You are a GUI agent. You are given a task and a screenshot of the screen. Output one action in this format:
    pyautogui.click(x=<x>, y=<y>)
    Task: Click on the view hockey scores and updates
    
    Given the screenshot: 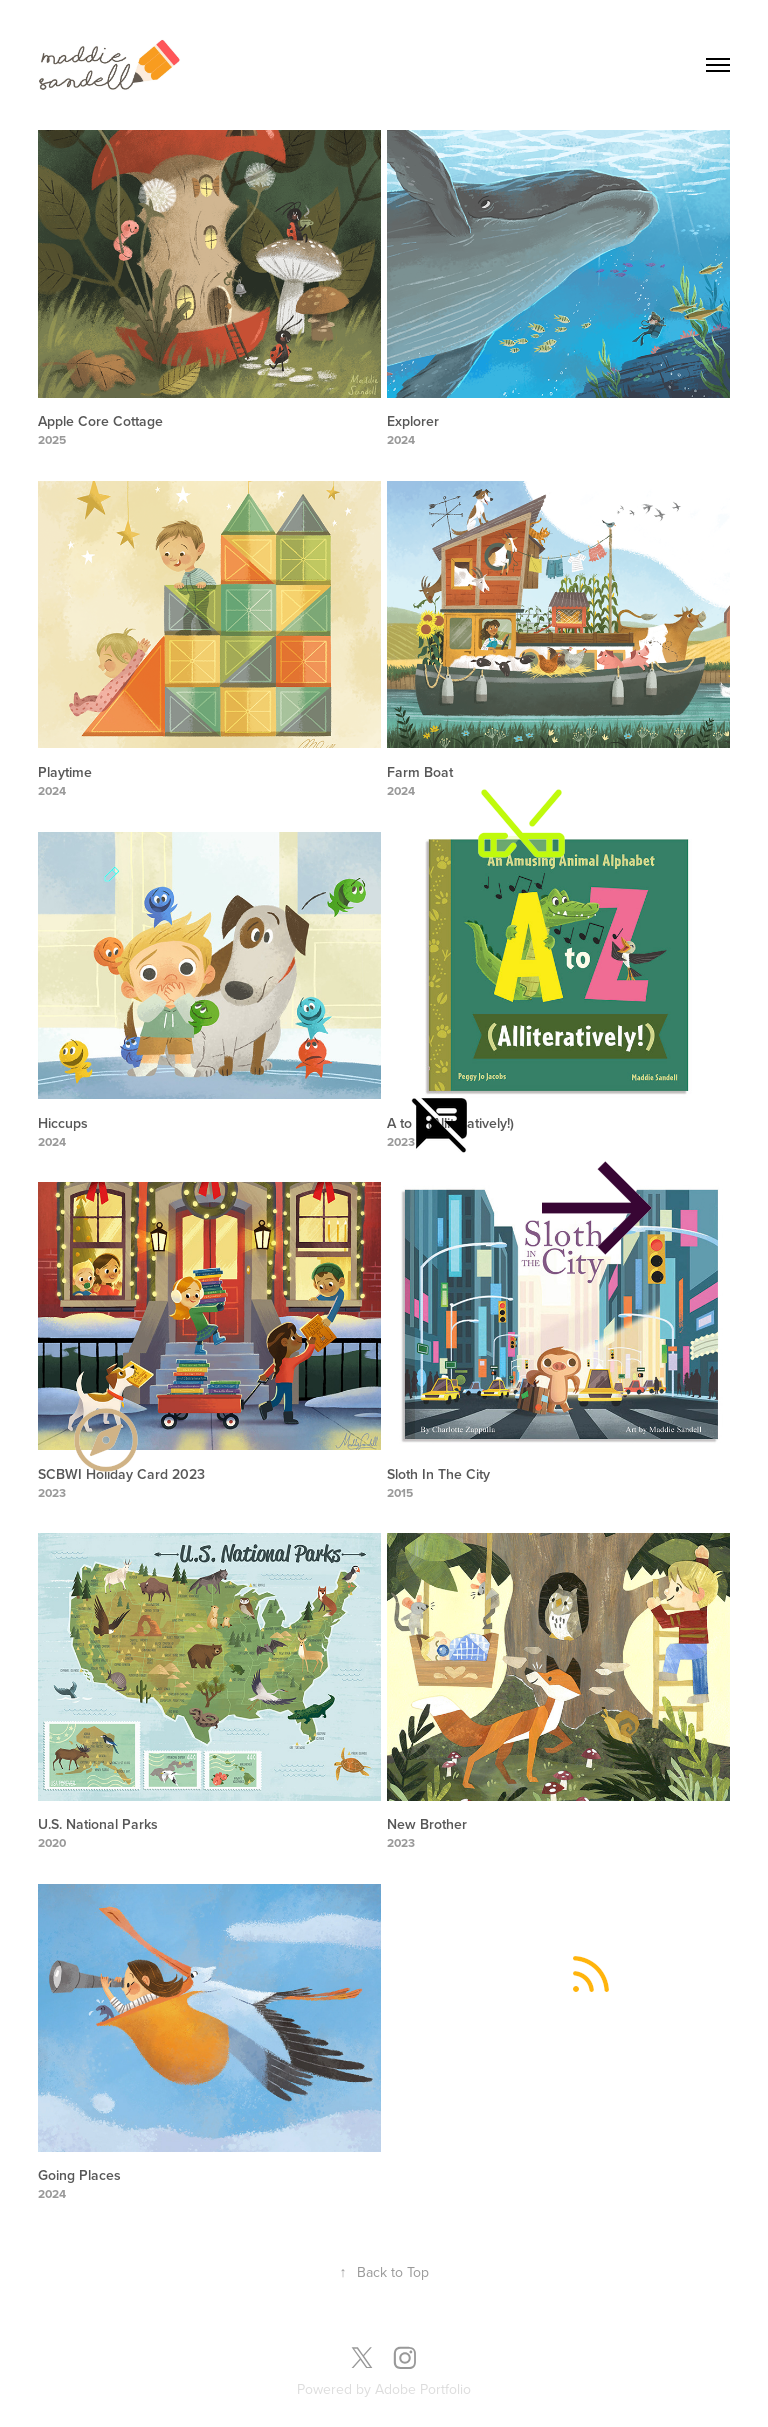 What is the action you would take?
    pyautogui.click(x=521, y=823)
    